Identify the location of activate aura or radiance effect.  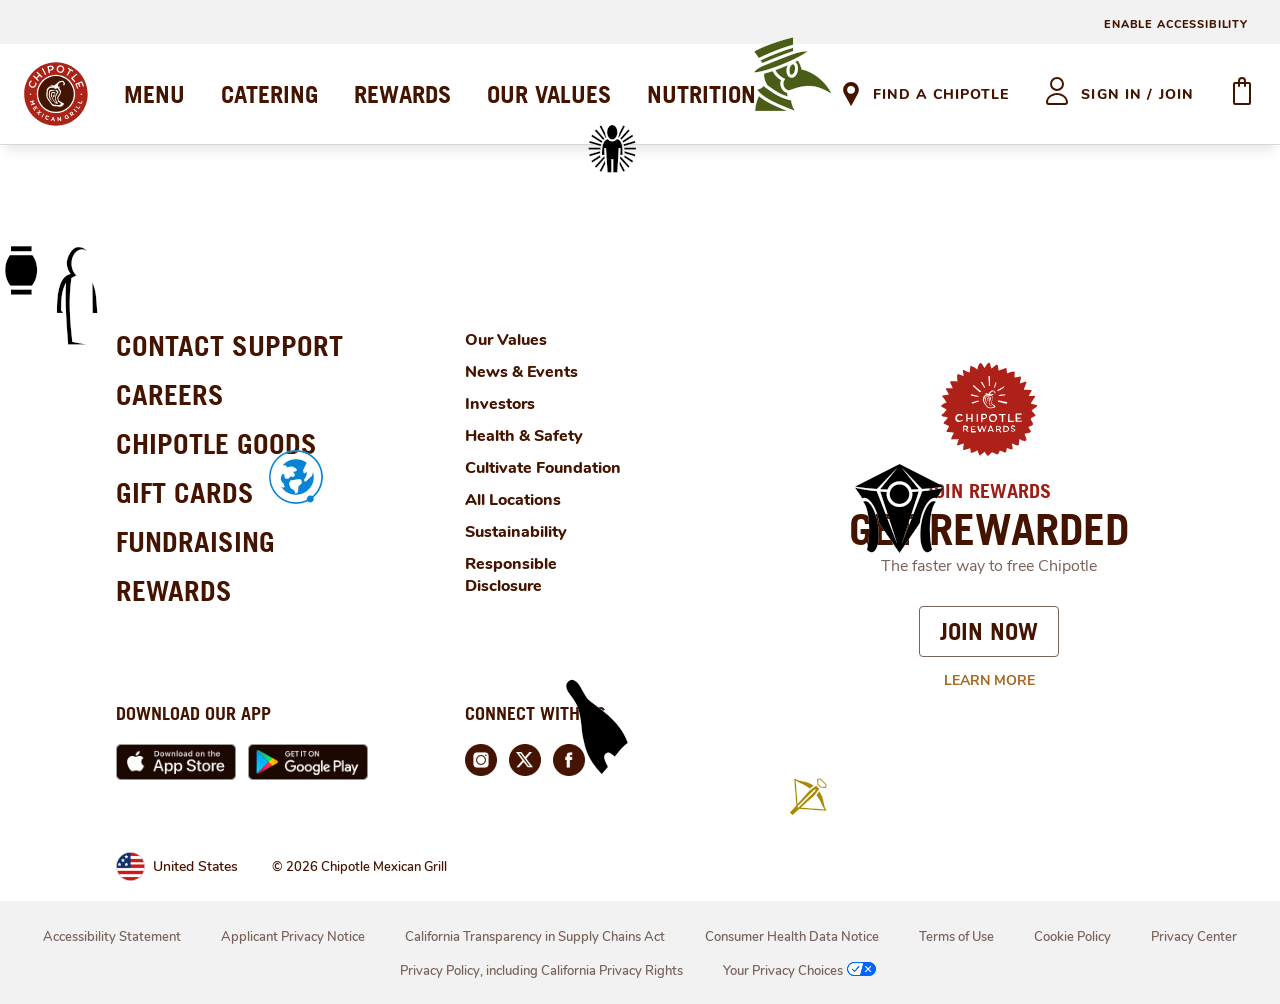
(611, 148).